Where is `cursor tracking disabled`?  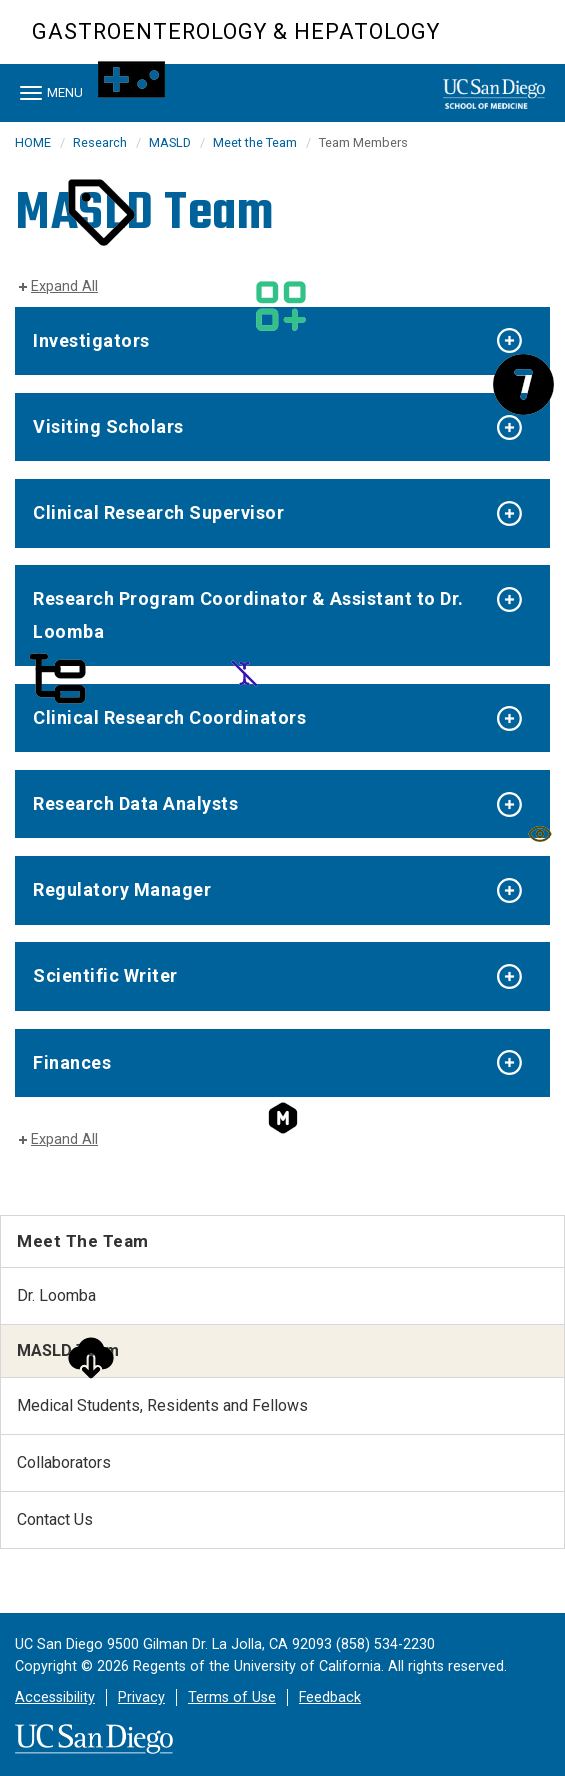
cursor tracking disabled is located at coordinates (244, 673).